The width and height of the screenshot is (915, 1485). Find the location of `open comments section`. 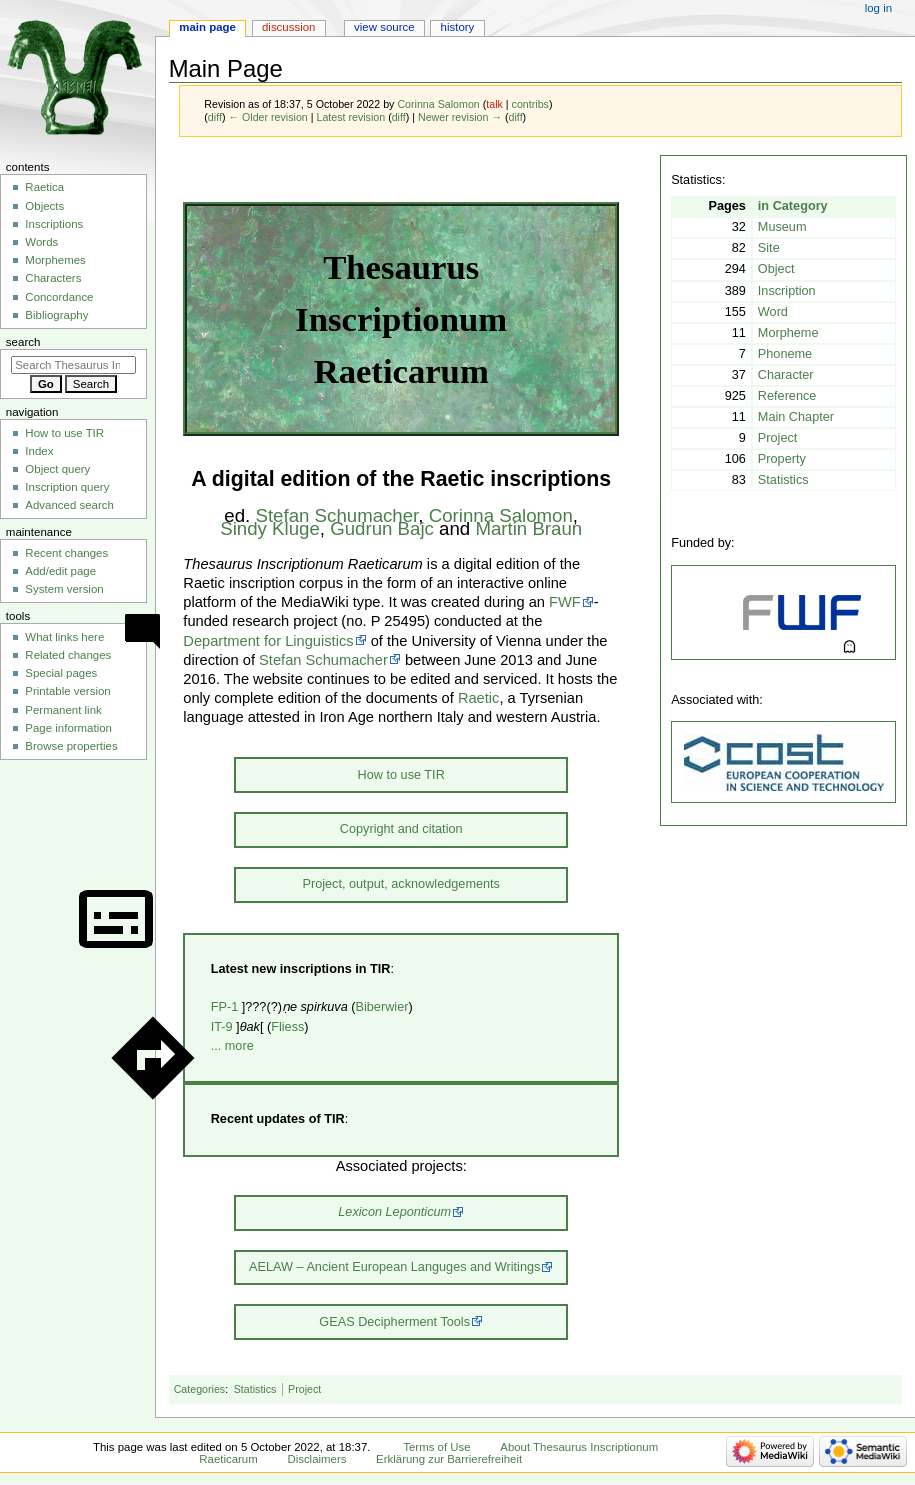

open comments section is located at coordinates (142, 631).